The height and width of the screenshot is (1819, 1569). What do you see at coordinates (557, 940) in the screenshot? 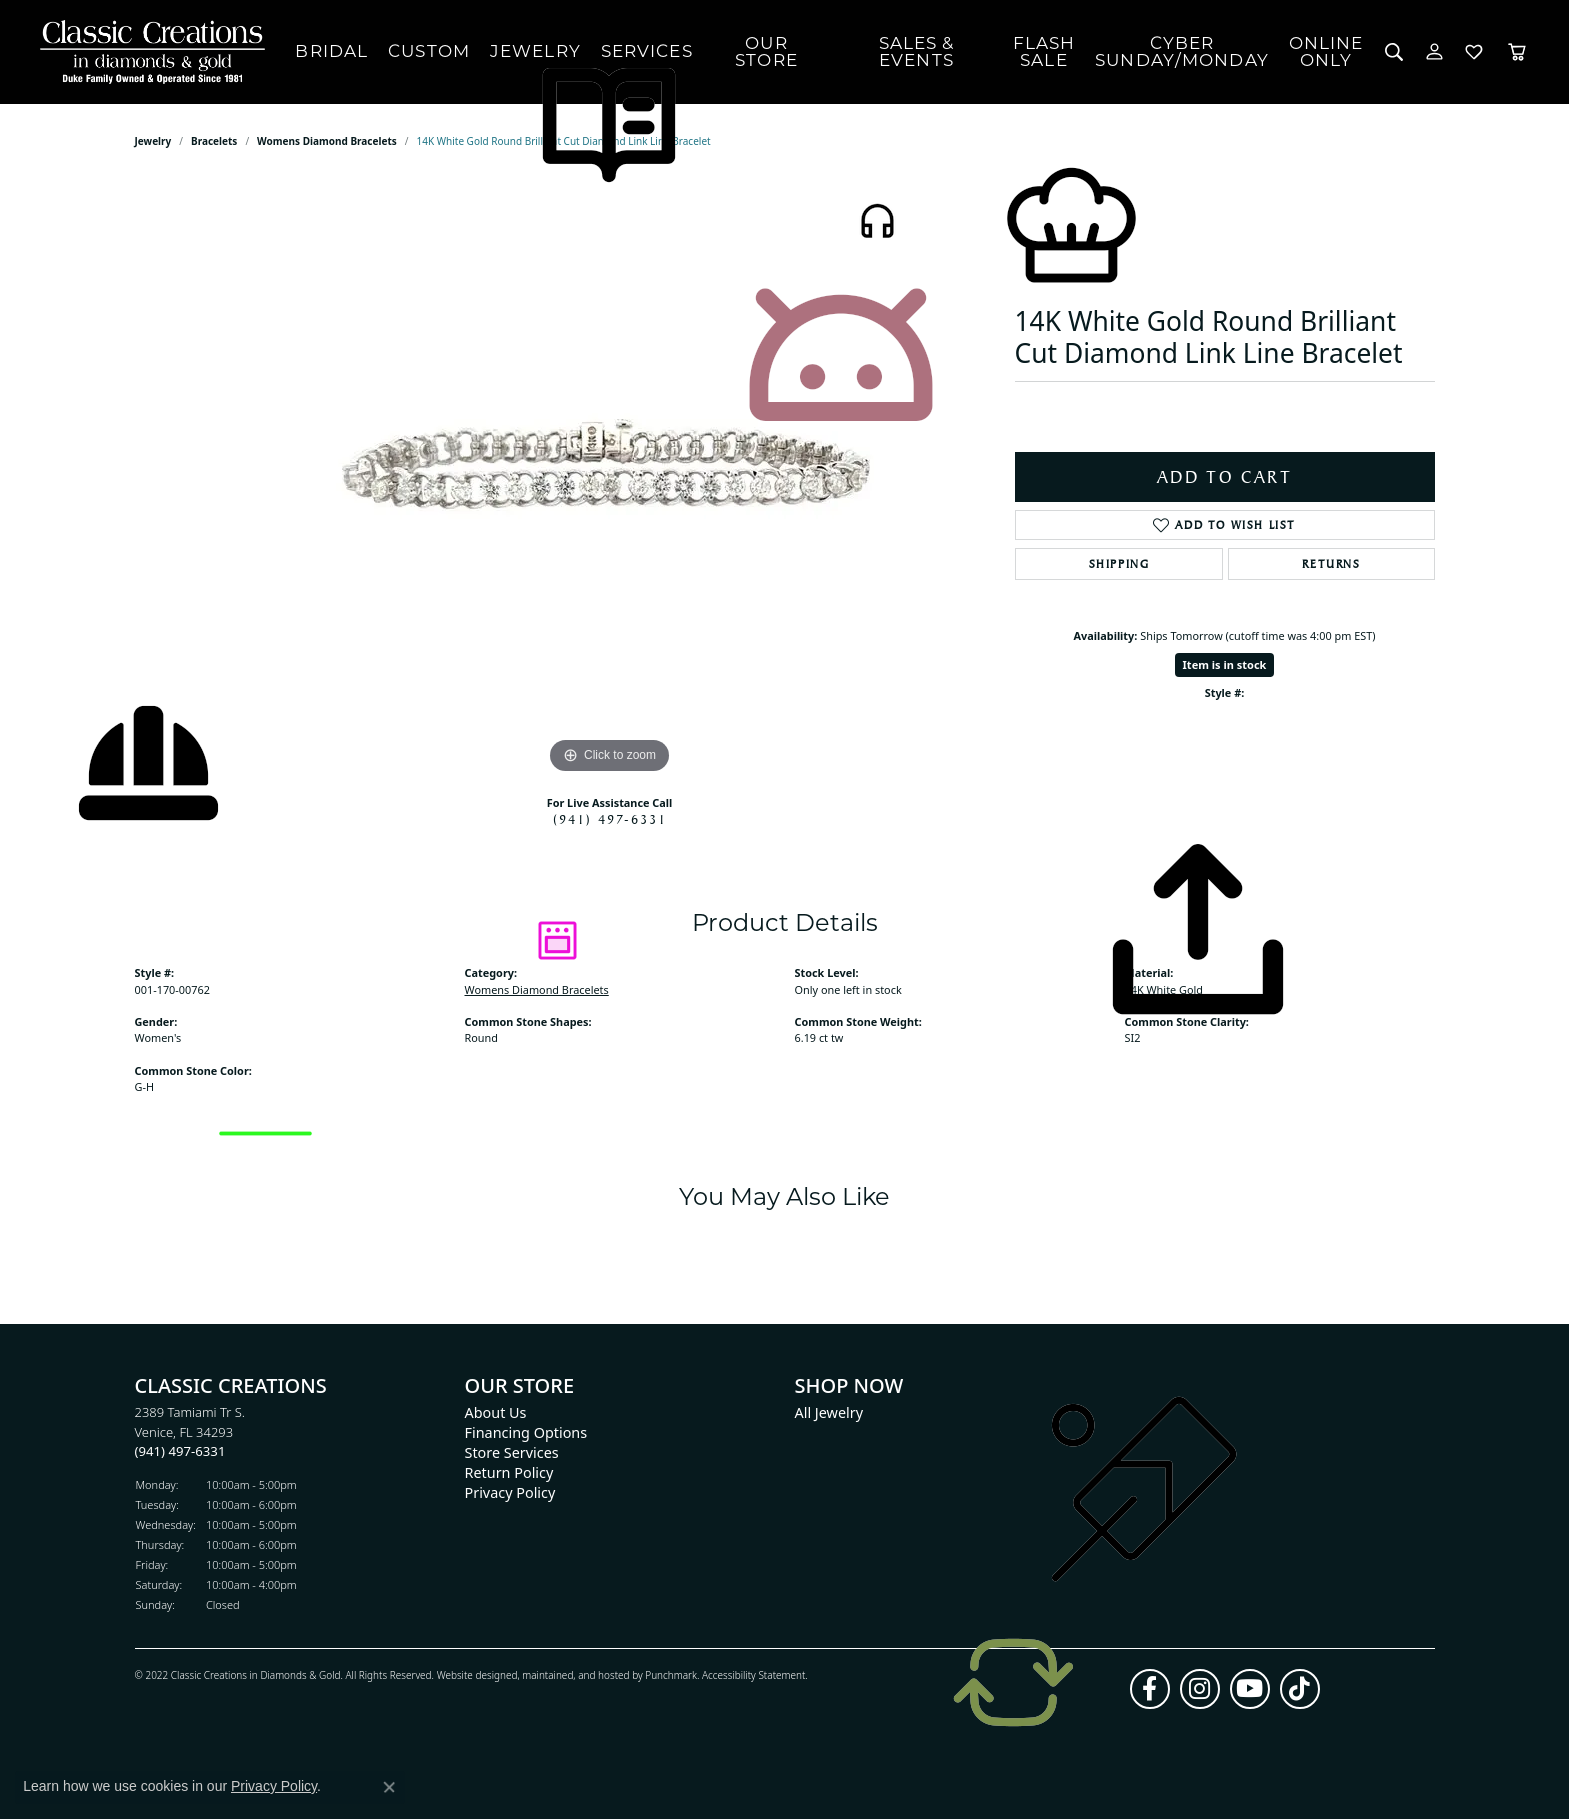
I see `access oven controls in a smart home app` at bounding box center [557, 940].